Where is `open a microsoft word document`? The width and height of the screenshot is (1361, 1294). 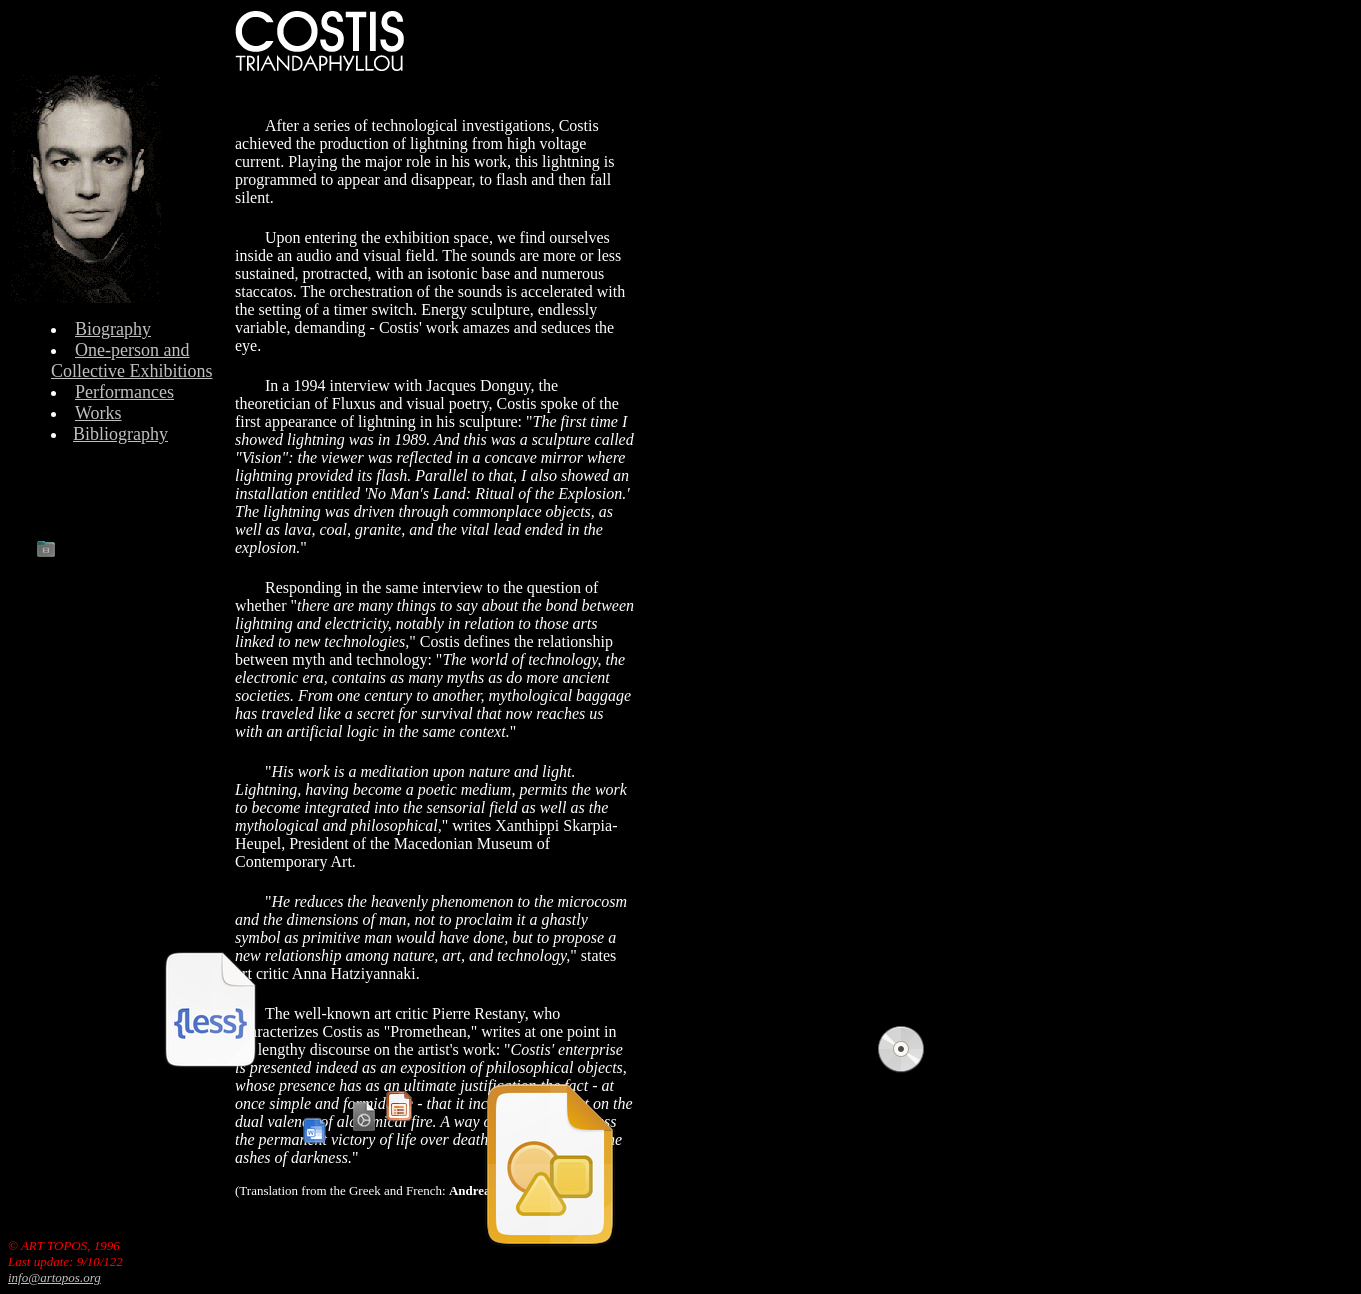
open a microsoft word document is located at coordinates (314, 1130).